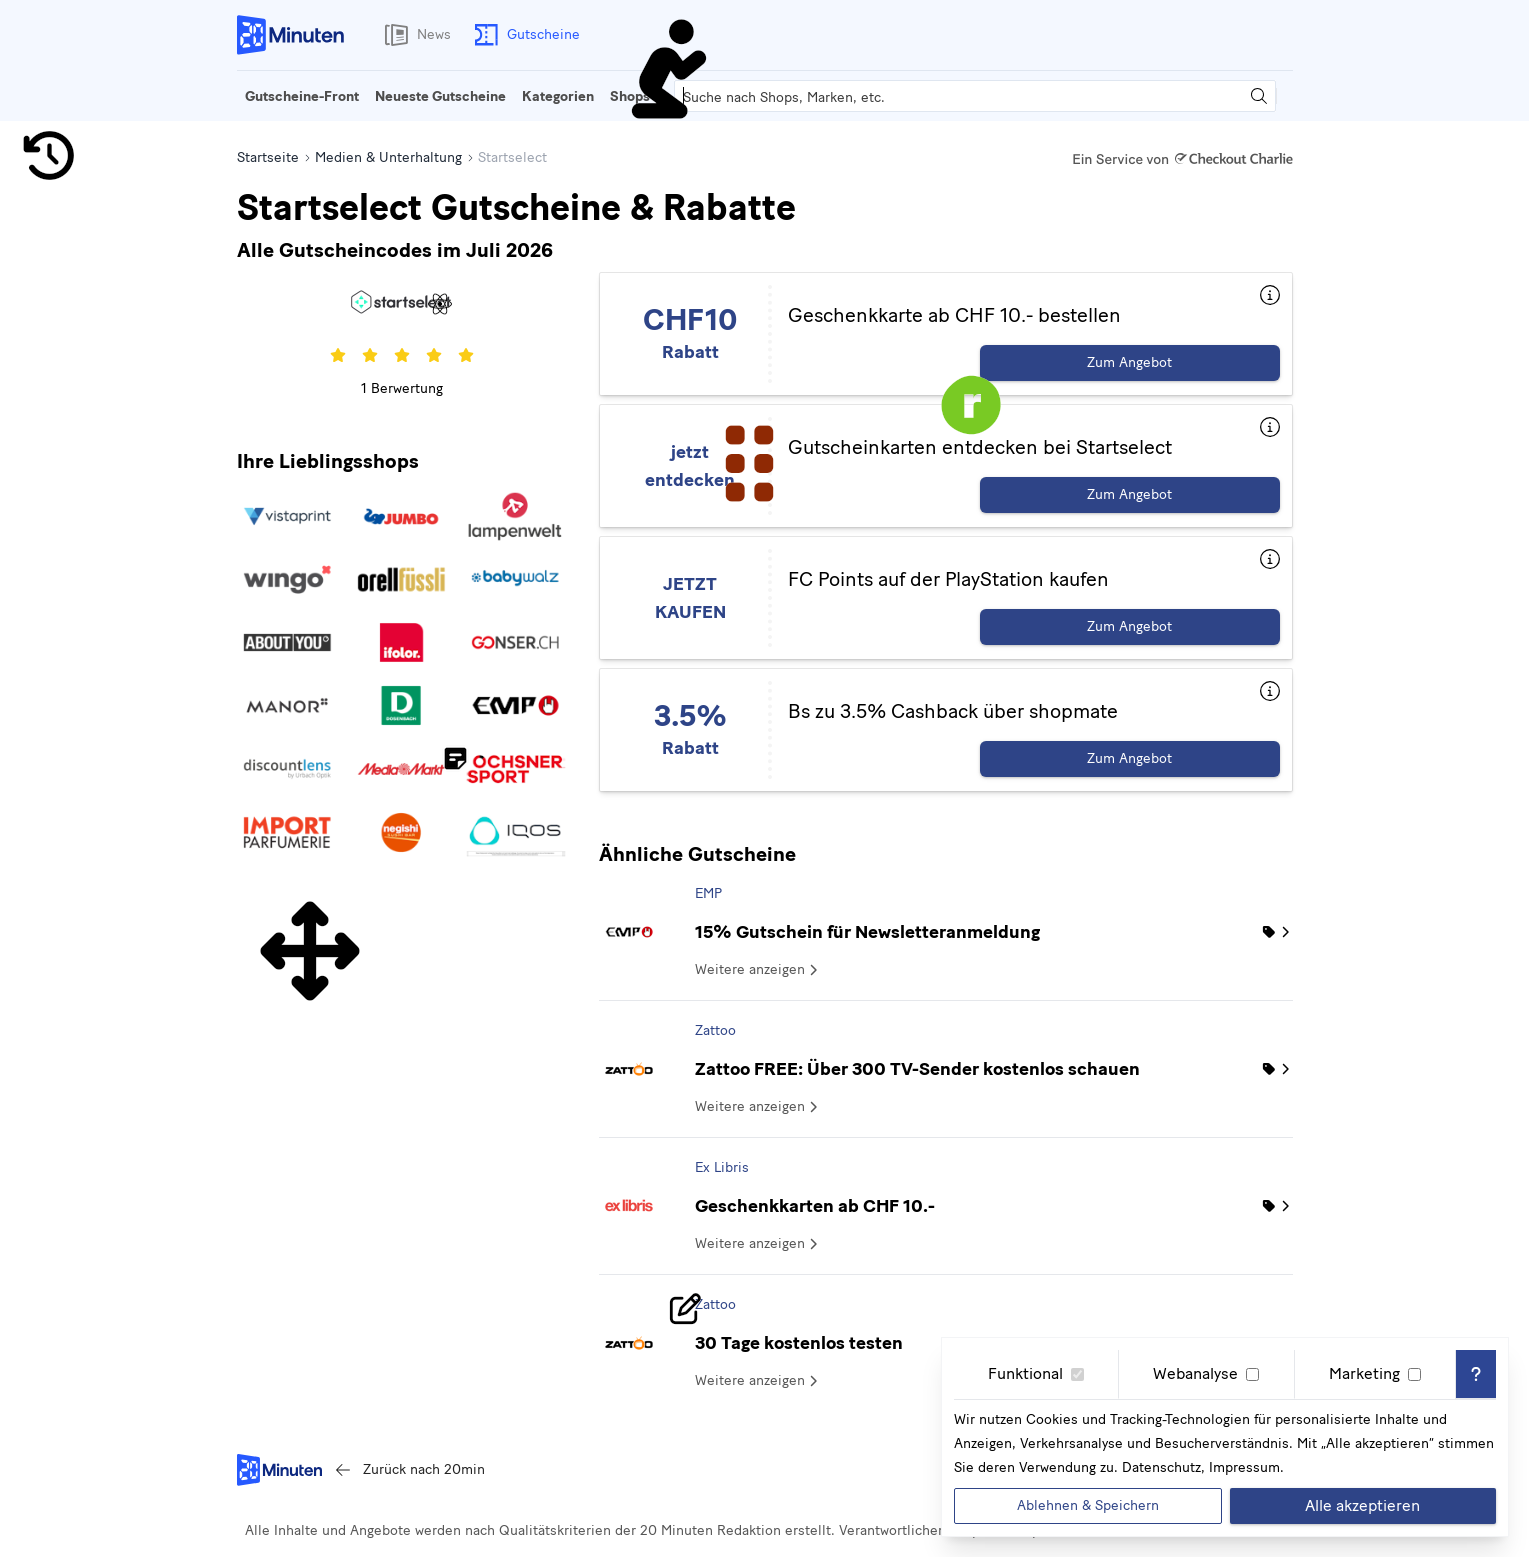  What do you see at coordinates (669, 69) in the screenshot?
I see `indicates a prayer or meditation feature` at bounding box center [669, 69].